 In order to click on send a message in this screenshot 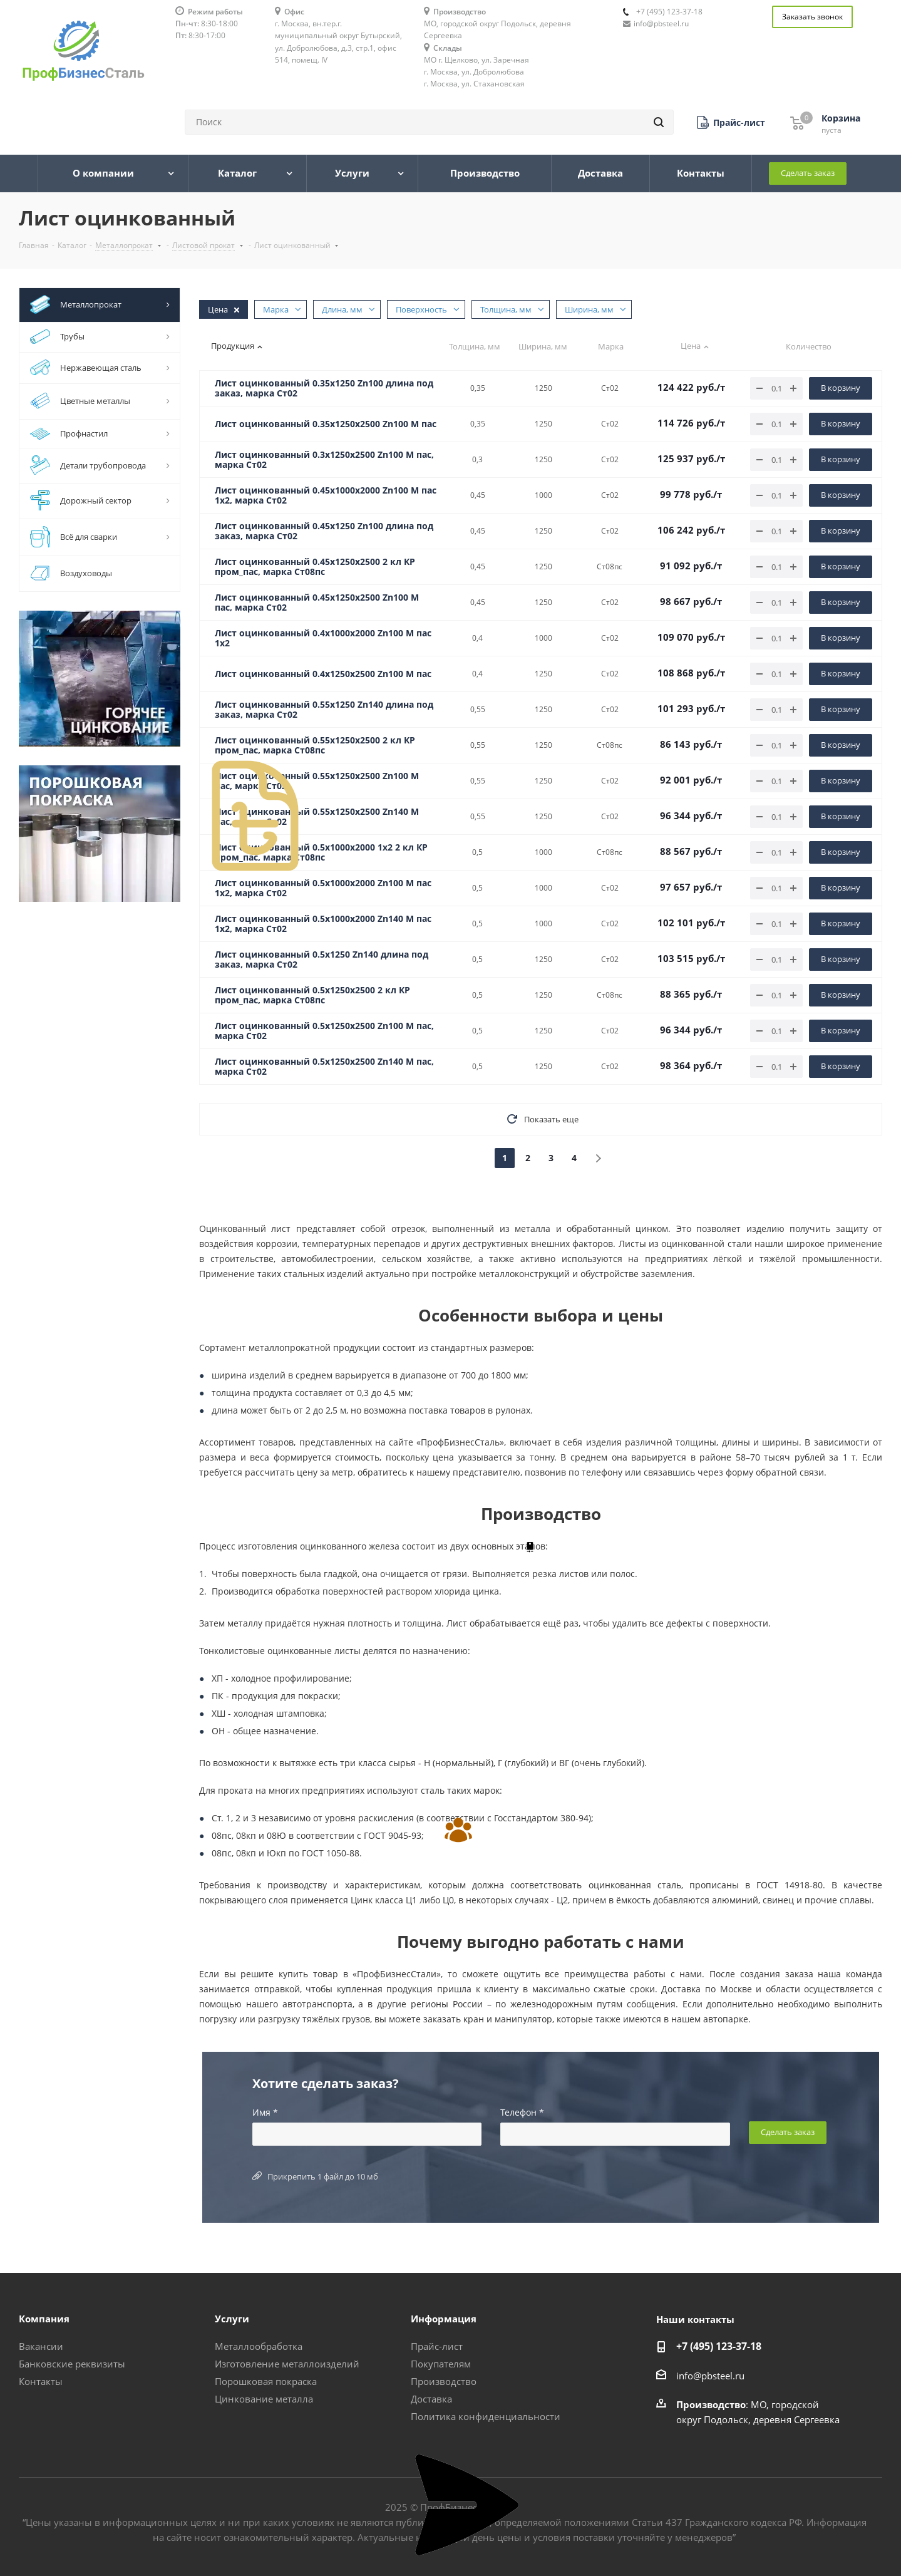, I will do `click(465, 2505)`.